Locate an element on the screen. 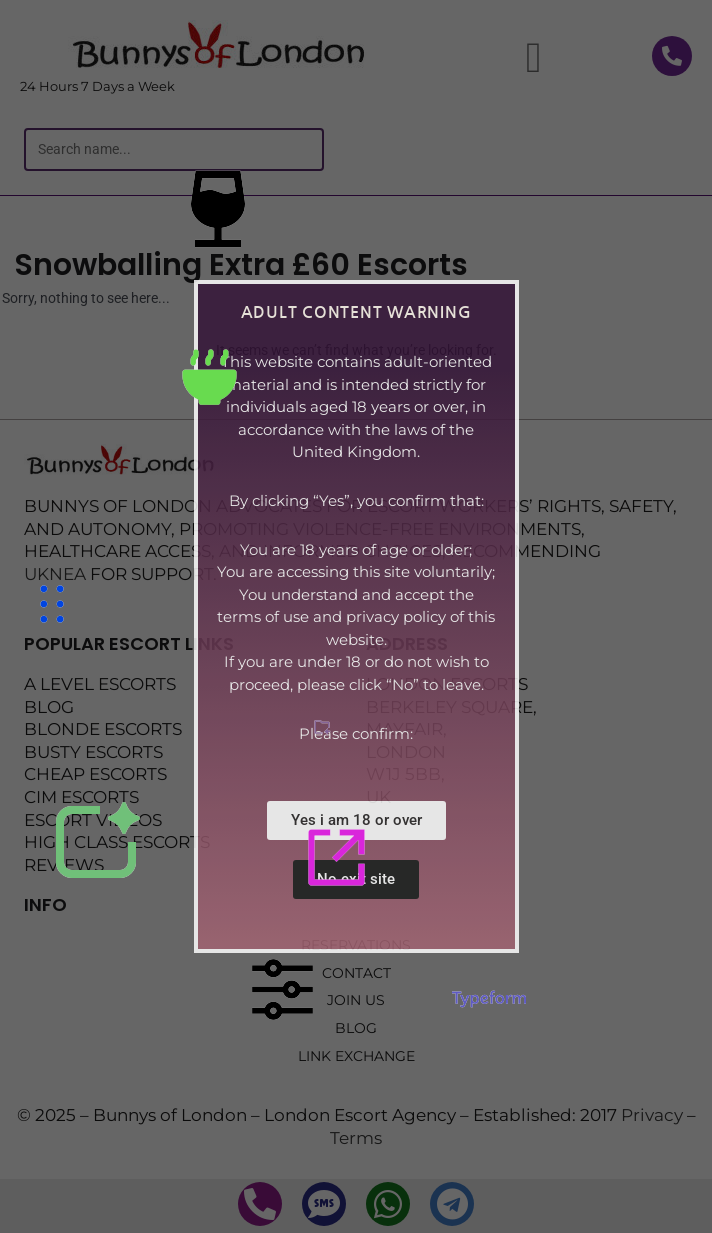 This screenshot has height=1233, width=712. open link in a new window or tab is located at coordinates (336, 857).